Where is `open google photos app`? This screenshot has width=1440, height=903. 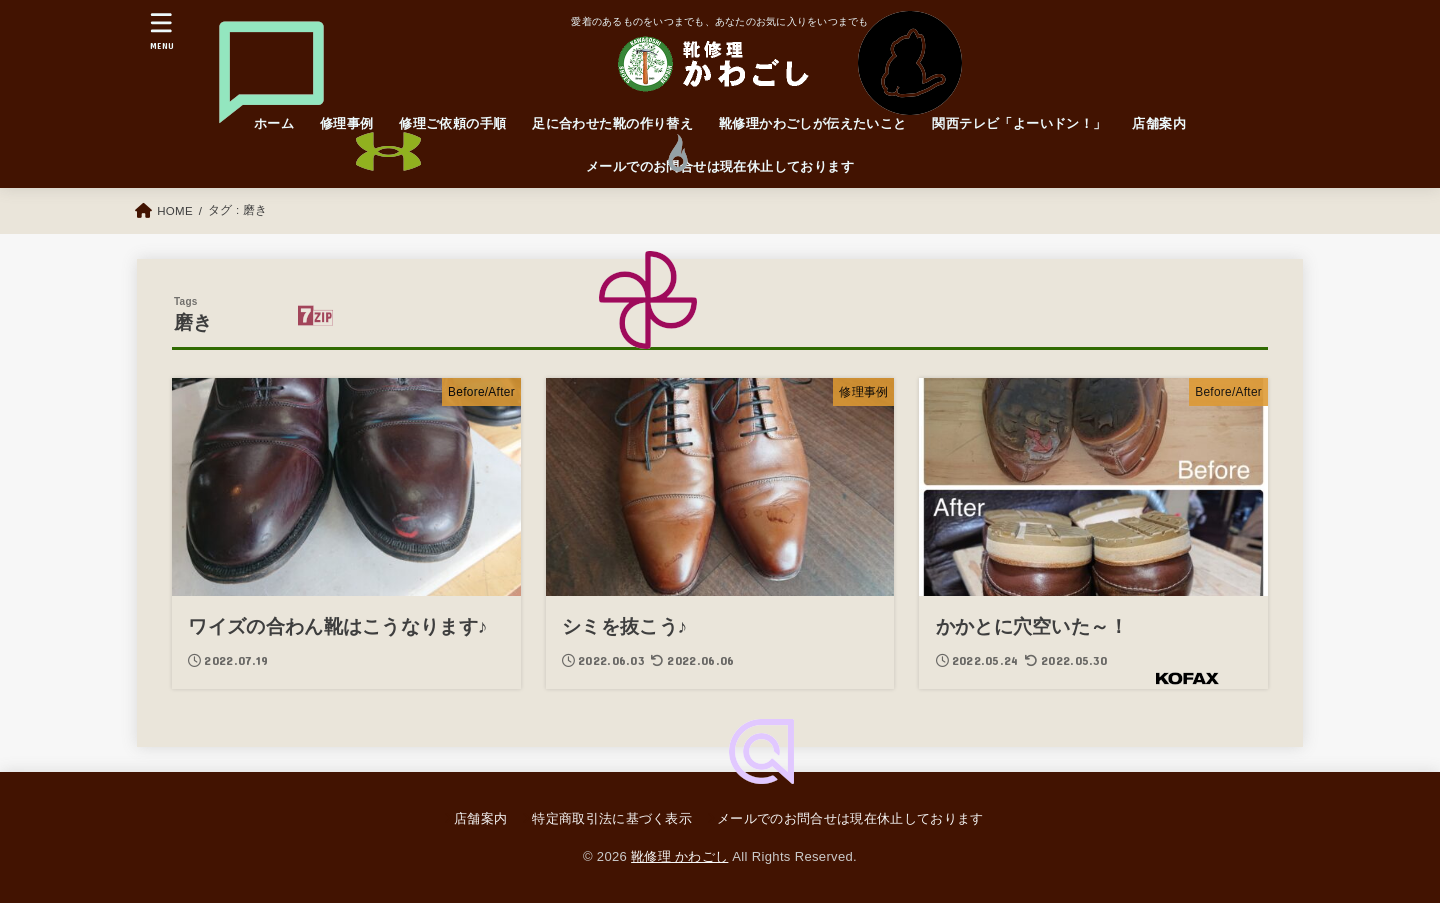 open google photos app is located at coordinates (648, 300).